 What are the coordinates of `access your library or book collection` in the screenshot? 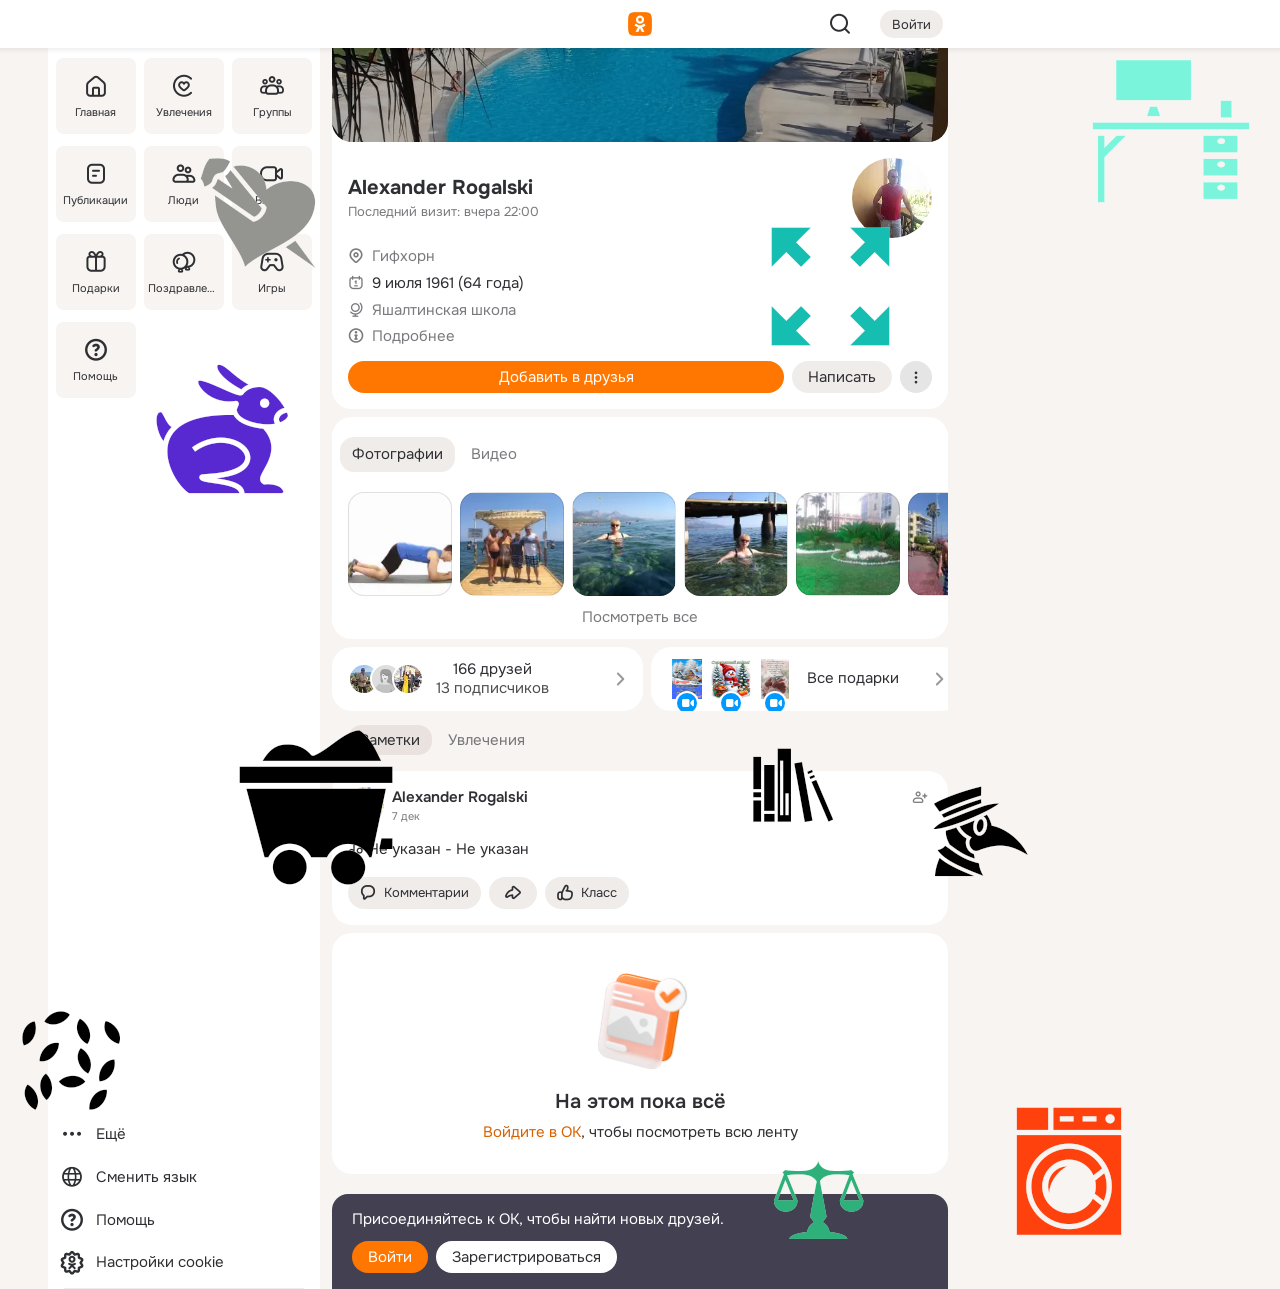 It's located at (792, 782).